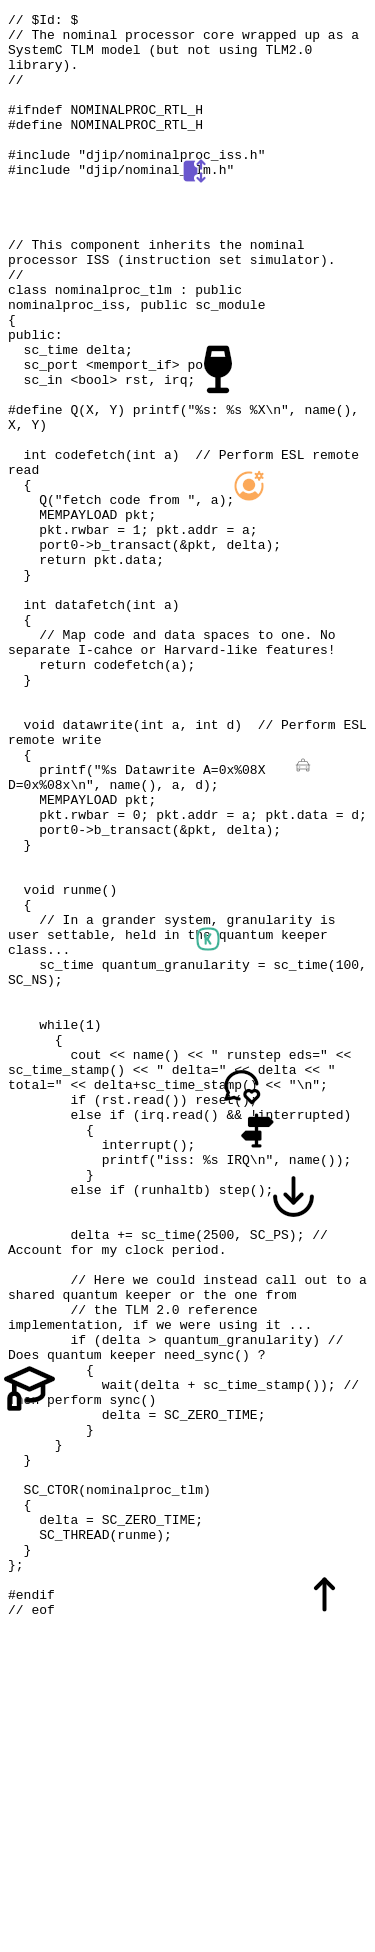 The height and width of the screenshot is (1952, 375). Describe the element at coordinates (249, 486) in the screenshot. I see `access user profile settings` at that location.